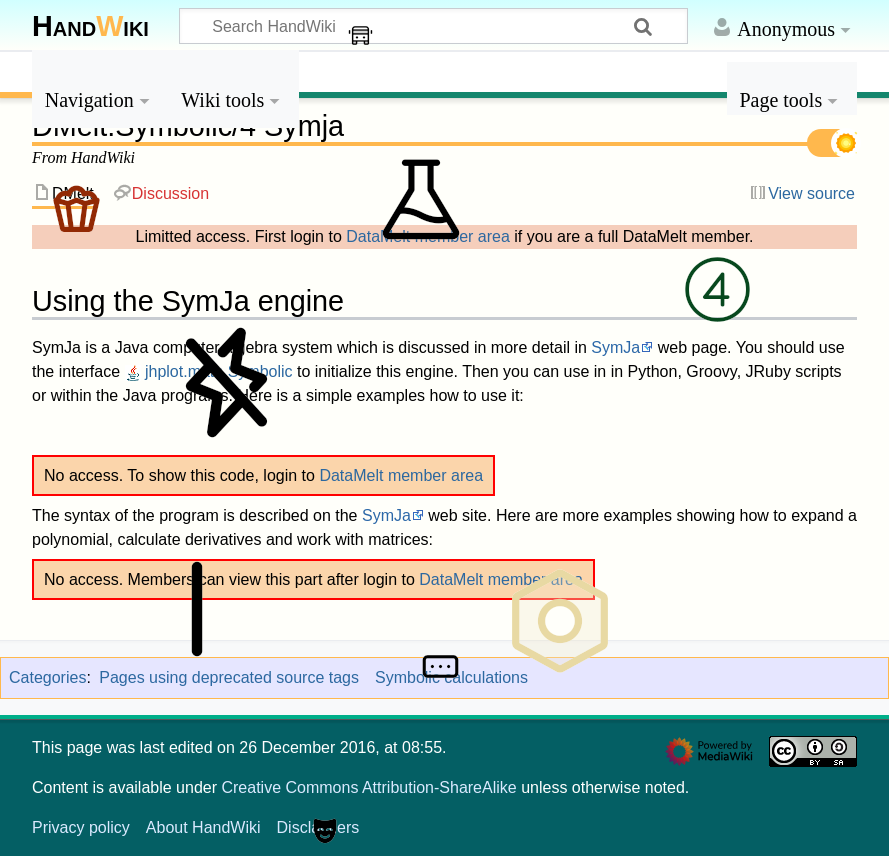 This screenshot has width=889, height=856. I want to click on indicates a count of one, so click(239, 609).